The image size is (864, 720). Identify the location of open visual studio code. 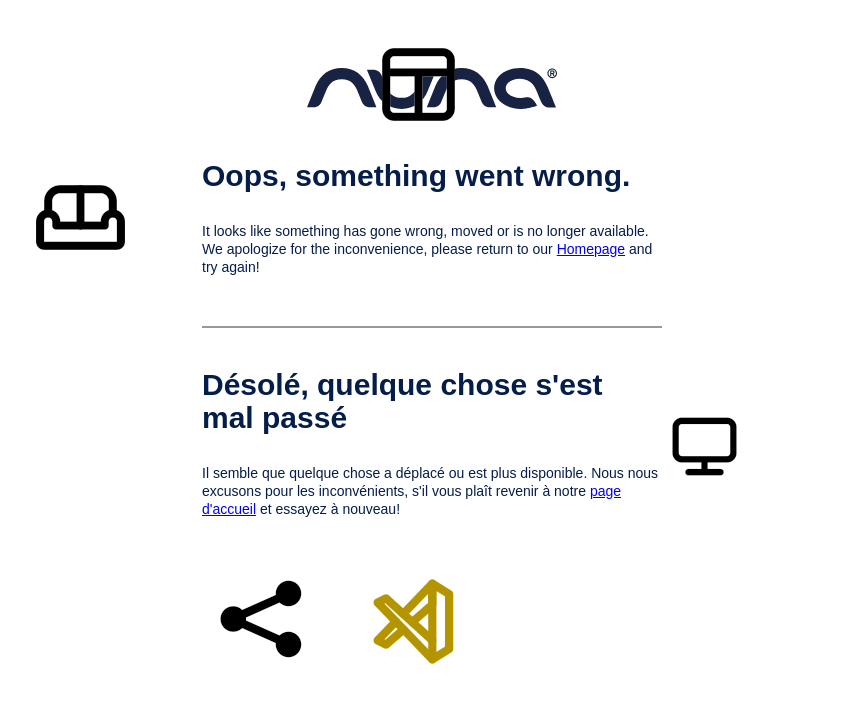
(415, 621).